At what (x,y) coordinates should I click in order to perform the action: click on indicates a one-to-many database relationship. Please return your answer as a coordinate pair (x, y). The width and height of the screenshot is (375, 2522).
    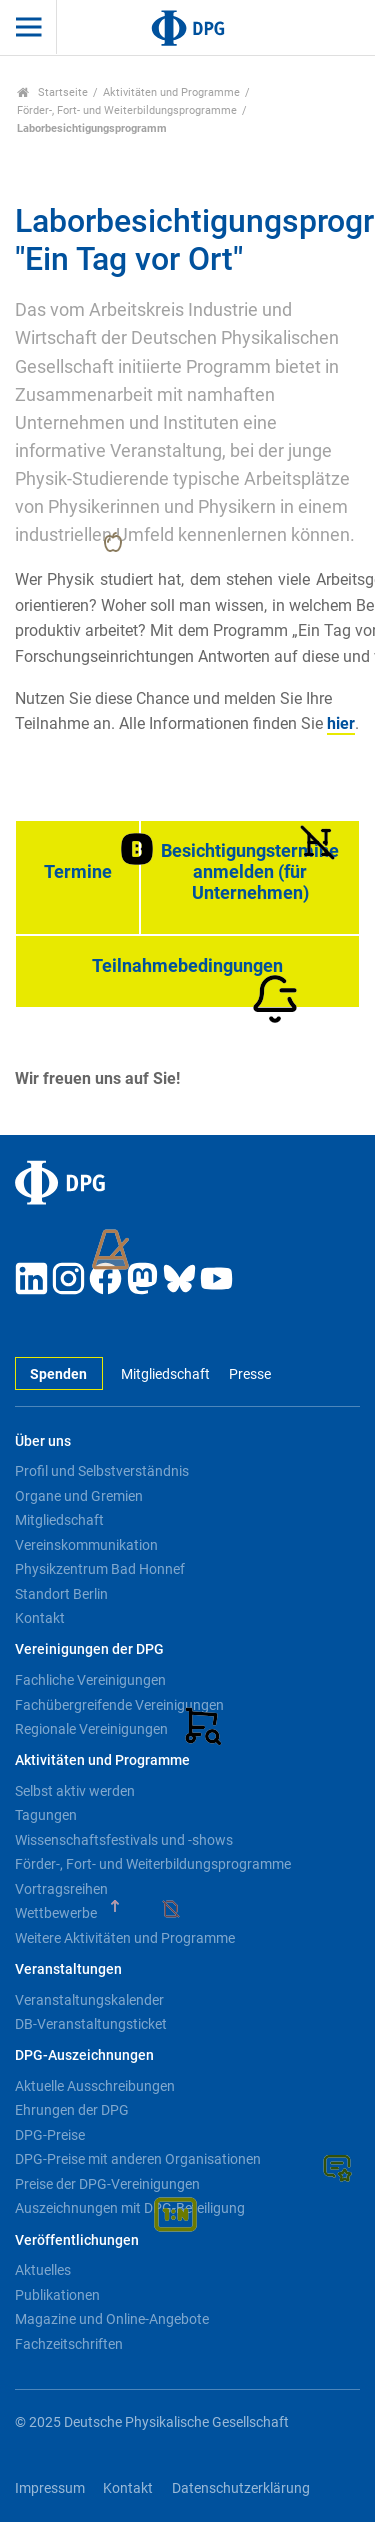
    Looking at the image, I should click on (175, 2214).